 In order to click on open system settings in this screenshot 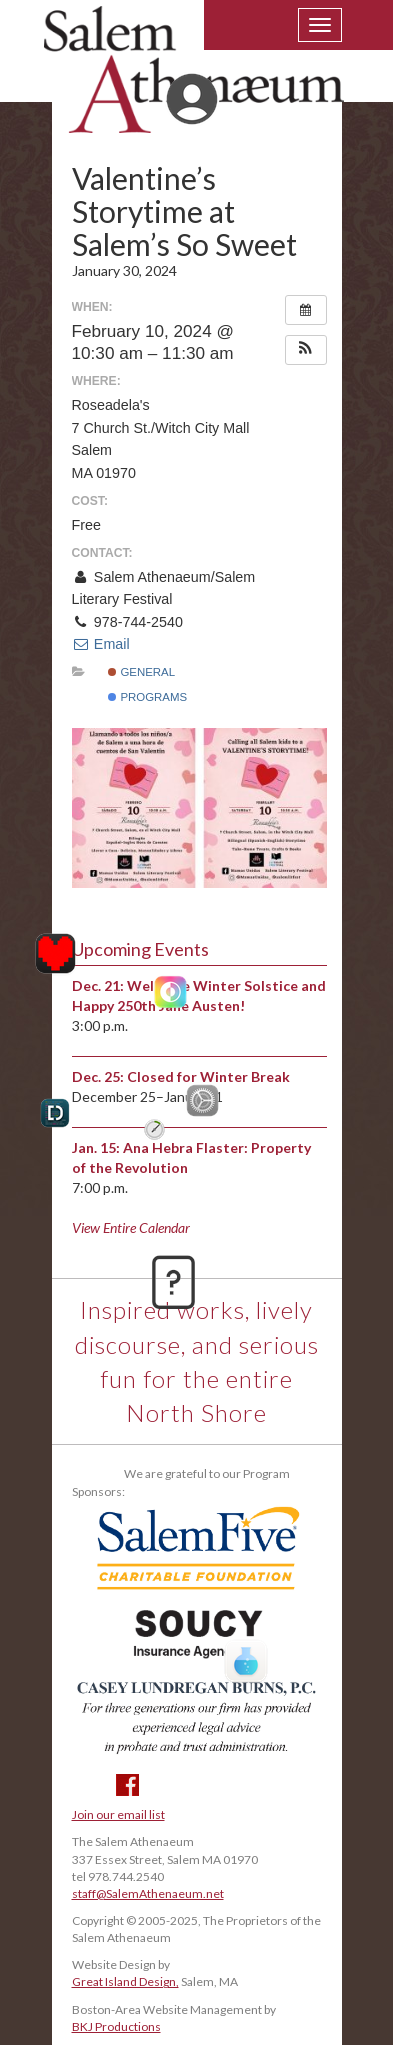, I will do `click(202, 1100)`.